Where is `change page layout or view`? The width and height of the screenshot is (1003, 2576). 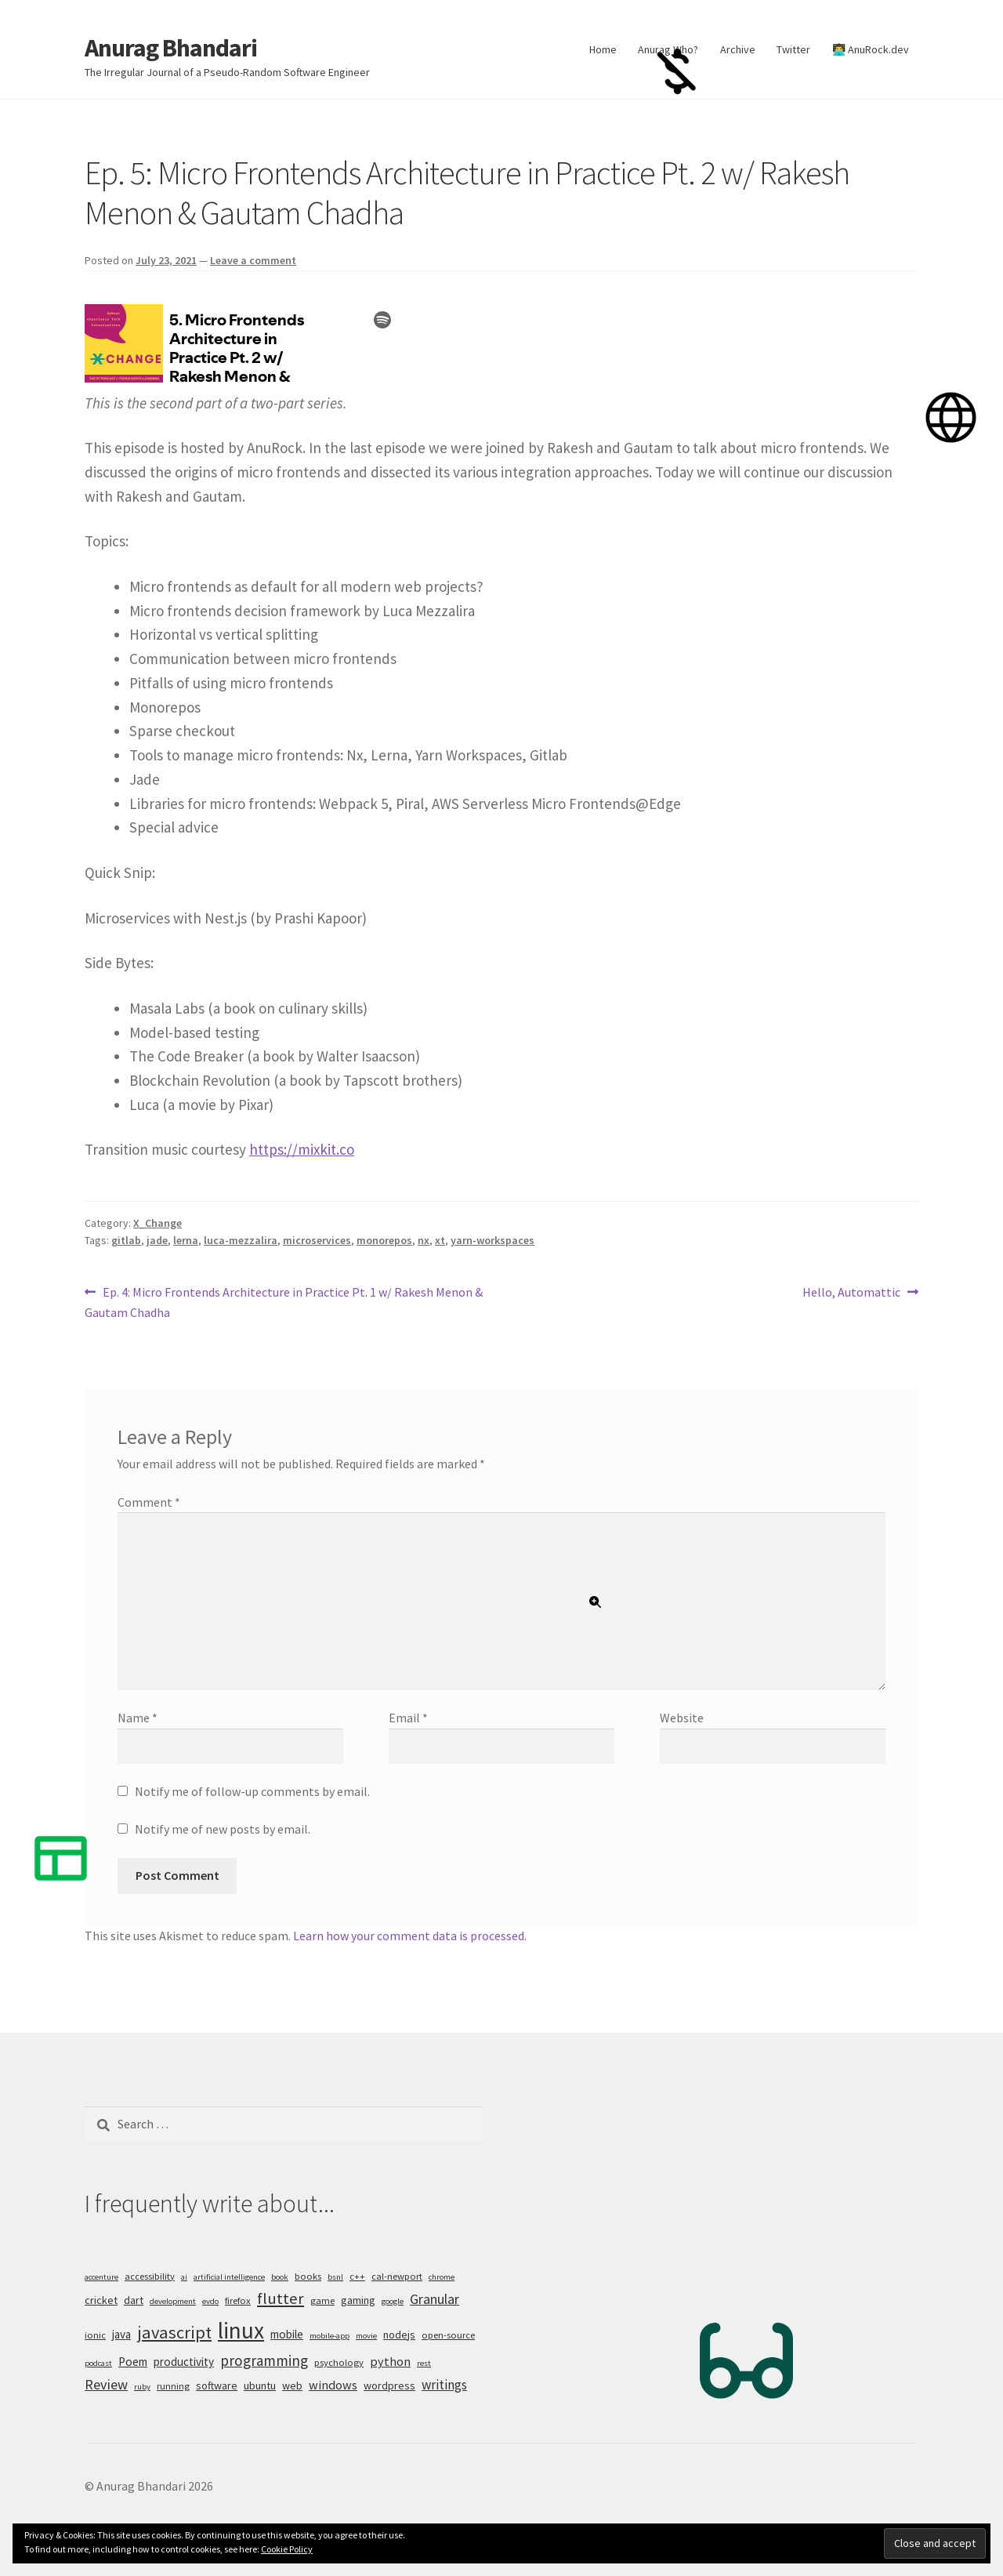
change page layout or view is located at coordinates (60, 1858).